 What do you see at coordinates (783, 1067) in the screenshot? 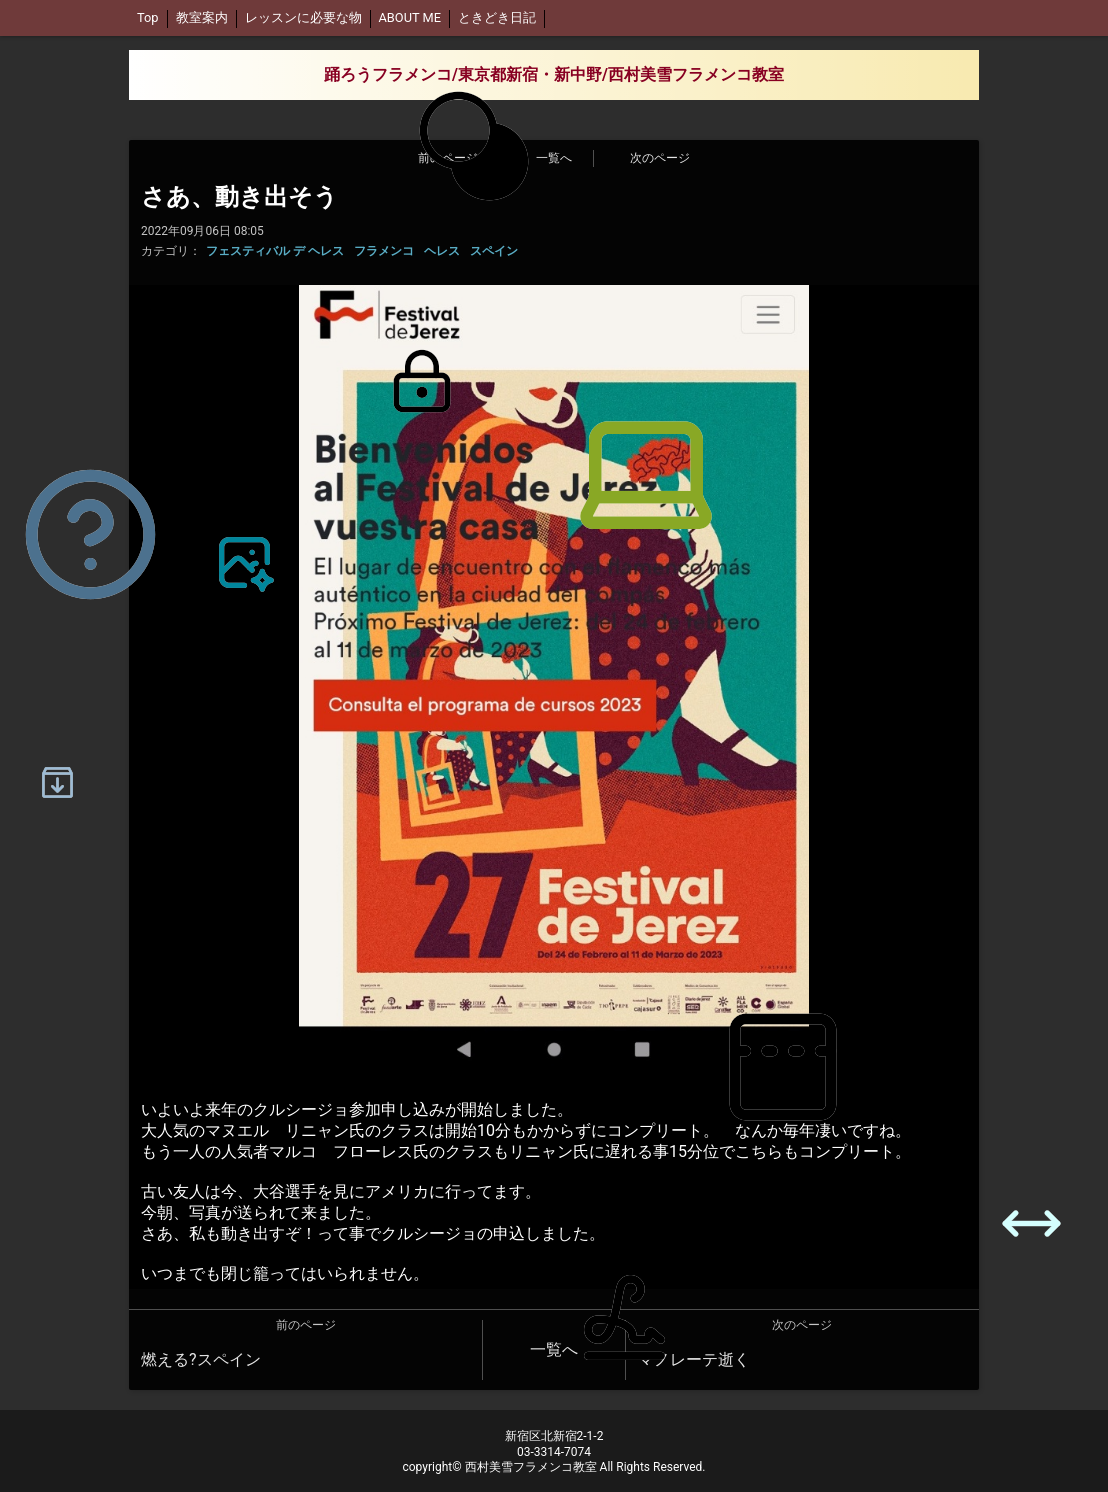
I see `toggle optional top panel visibility` at bounding box center [783, 1067].